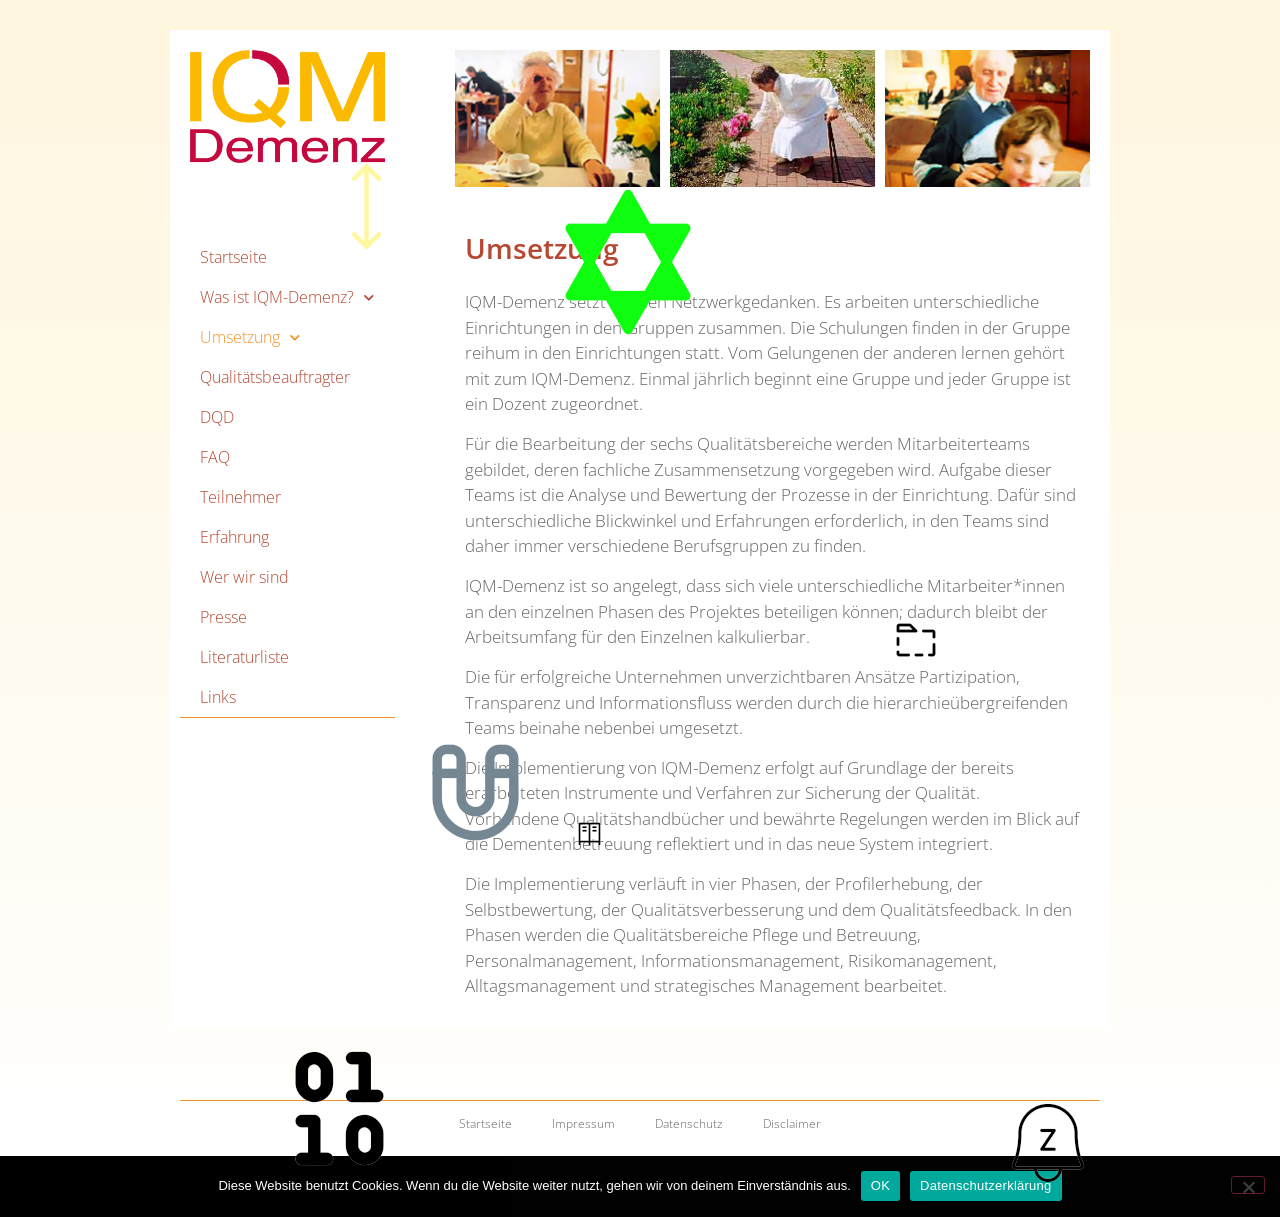  I want to click on indicates jewish or hebrew content, so click(628, 262).